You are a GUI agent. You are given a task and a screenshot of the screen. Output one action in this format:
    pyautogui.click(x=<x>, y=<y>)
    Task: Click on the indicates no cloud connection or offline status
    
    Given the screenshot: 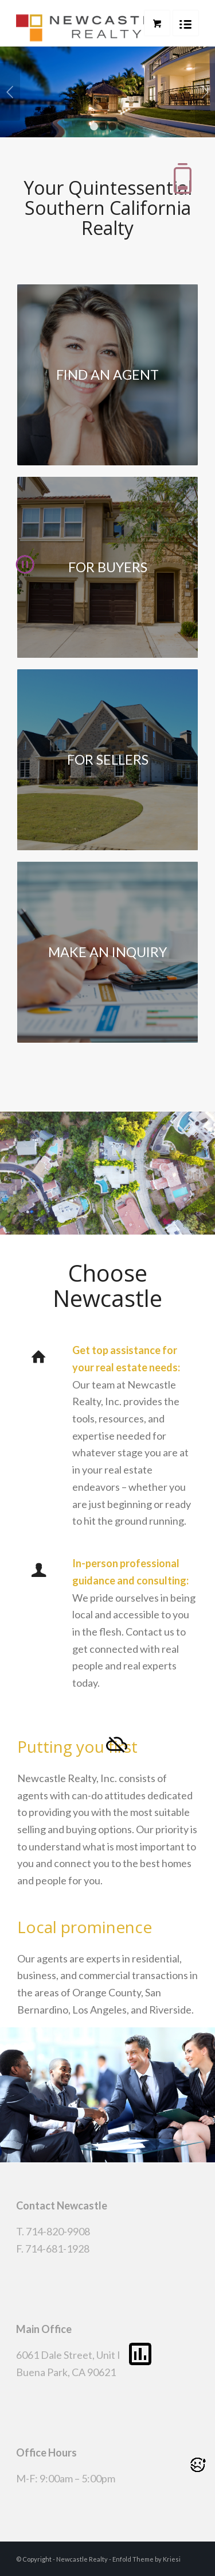 What is the action you would take?
    pyautogui.click(x=116, y=1744)
    